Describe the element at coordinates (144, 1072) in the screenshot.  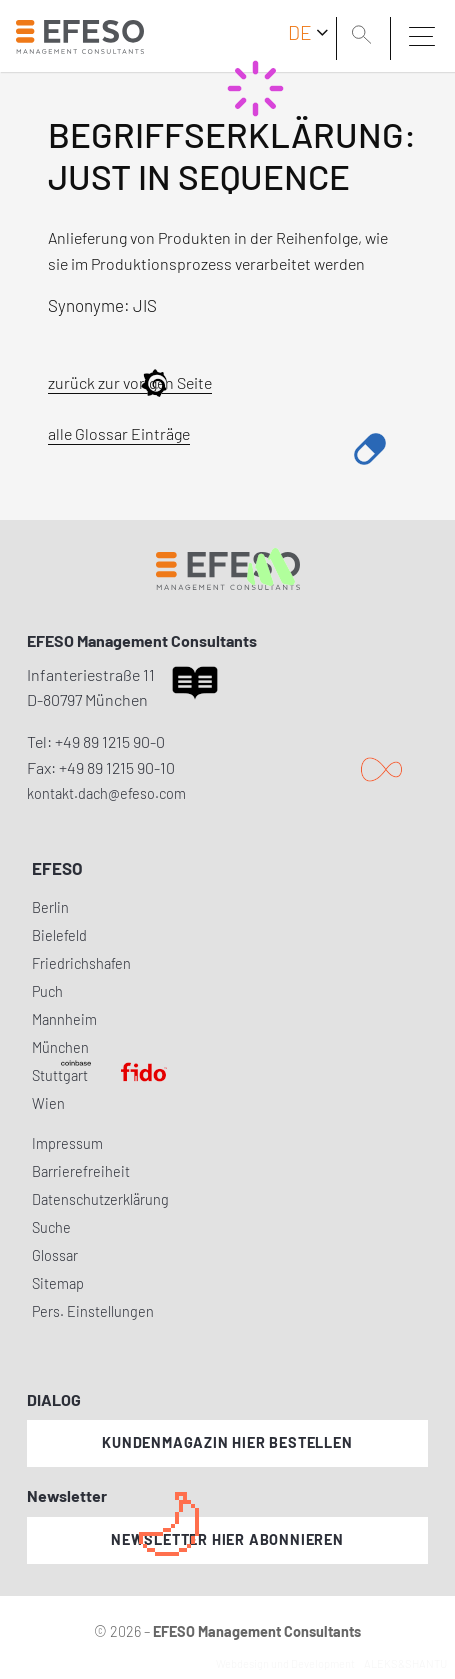
I see `fido alliance logo indicating passwordless authentication support` at that location.